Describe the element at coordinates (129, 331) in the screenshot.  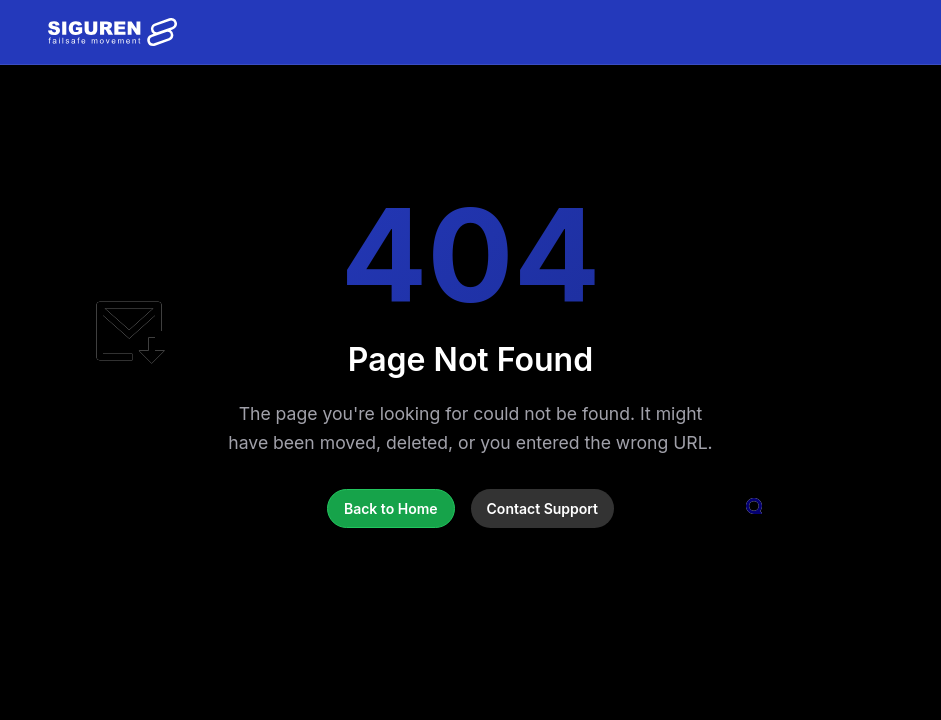
I see `download email or message` at that location.